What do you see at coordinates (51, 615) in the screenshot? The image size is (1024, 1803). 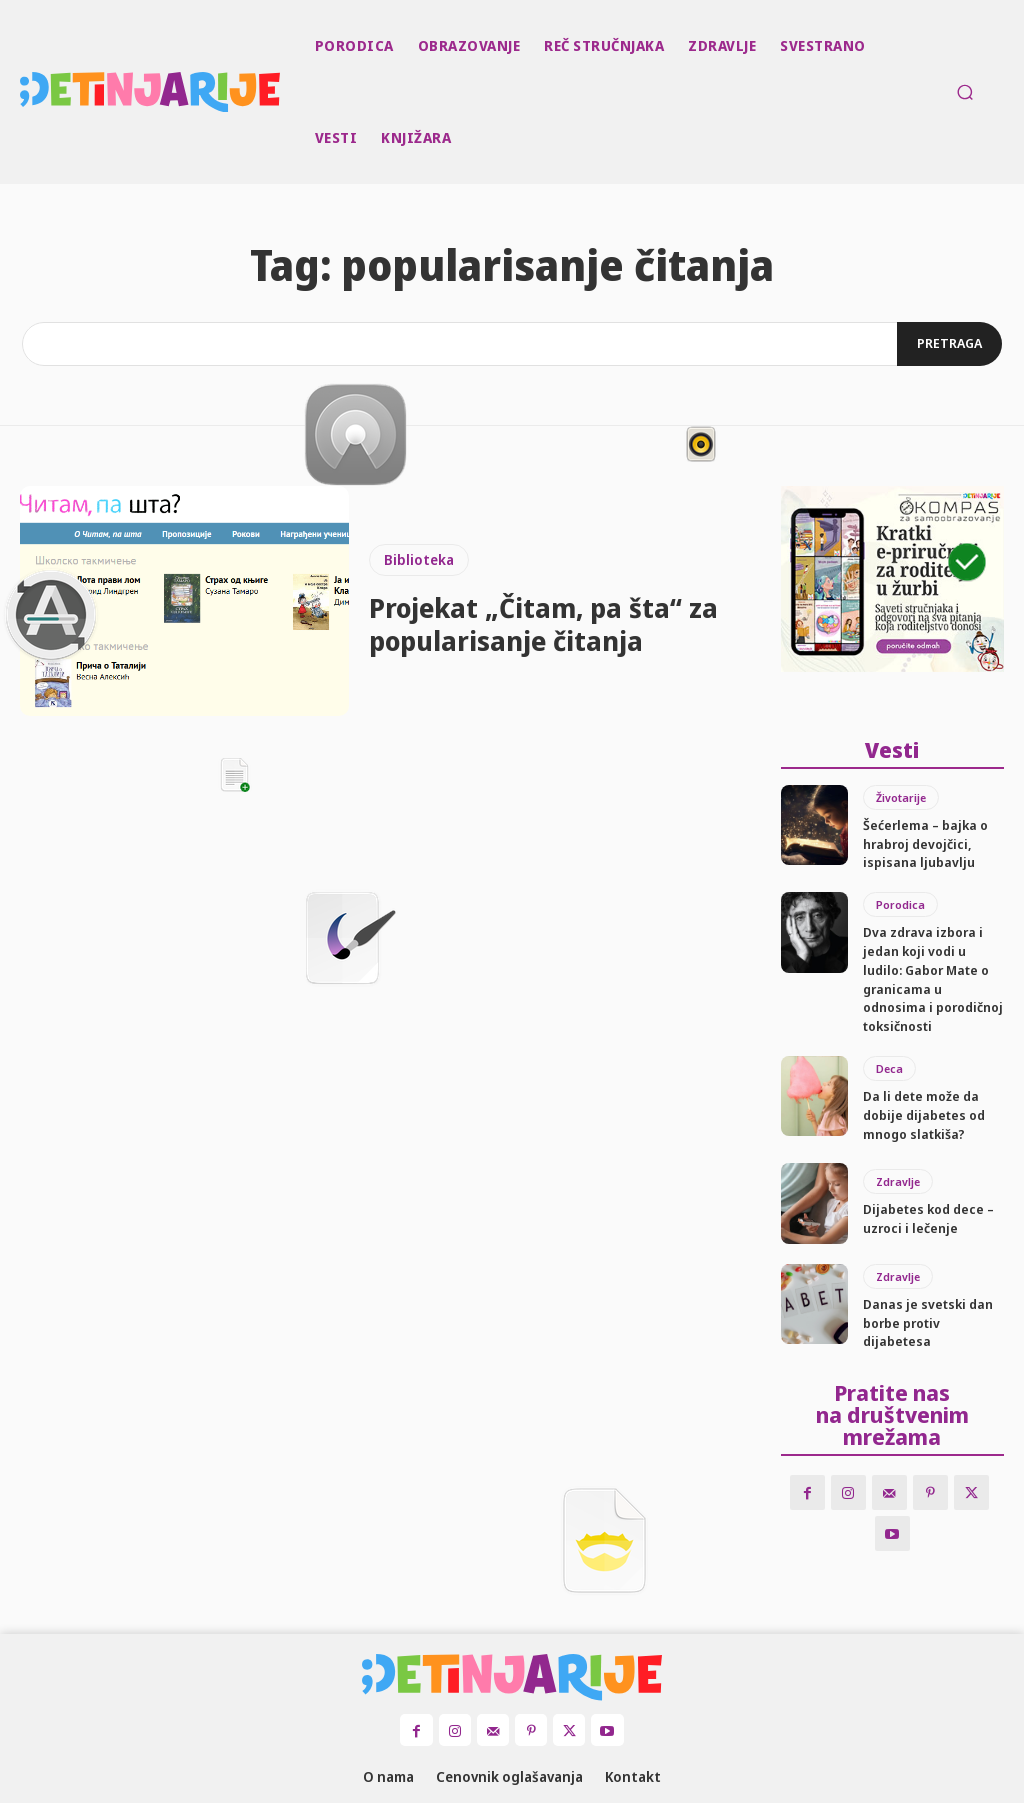 I see `check for available software updates` at bounding box center [51, 615].